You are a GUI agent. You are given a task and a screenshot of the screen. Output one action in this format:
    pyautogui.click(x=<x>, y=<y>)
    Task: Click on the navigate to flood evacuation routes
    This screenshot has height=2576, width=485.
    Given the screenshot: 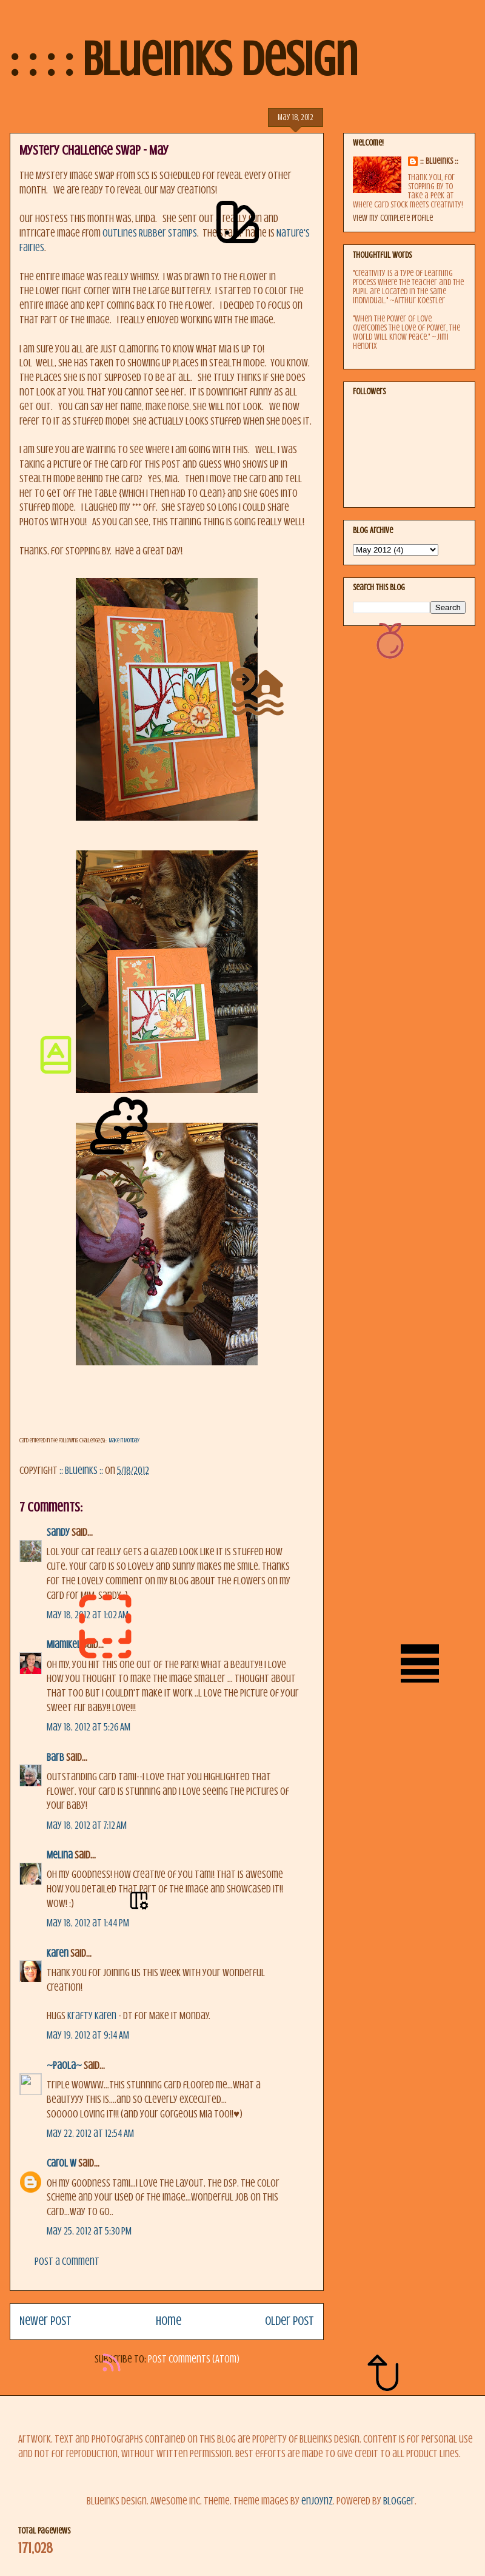 What is the action you would take?
    pyautogui.click(x=258, y=691)
    